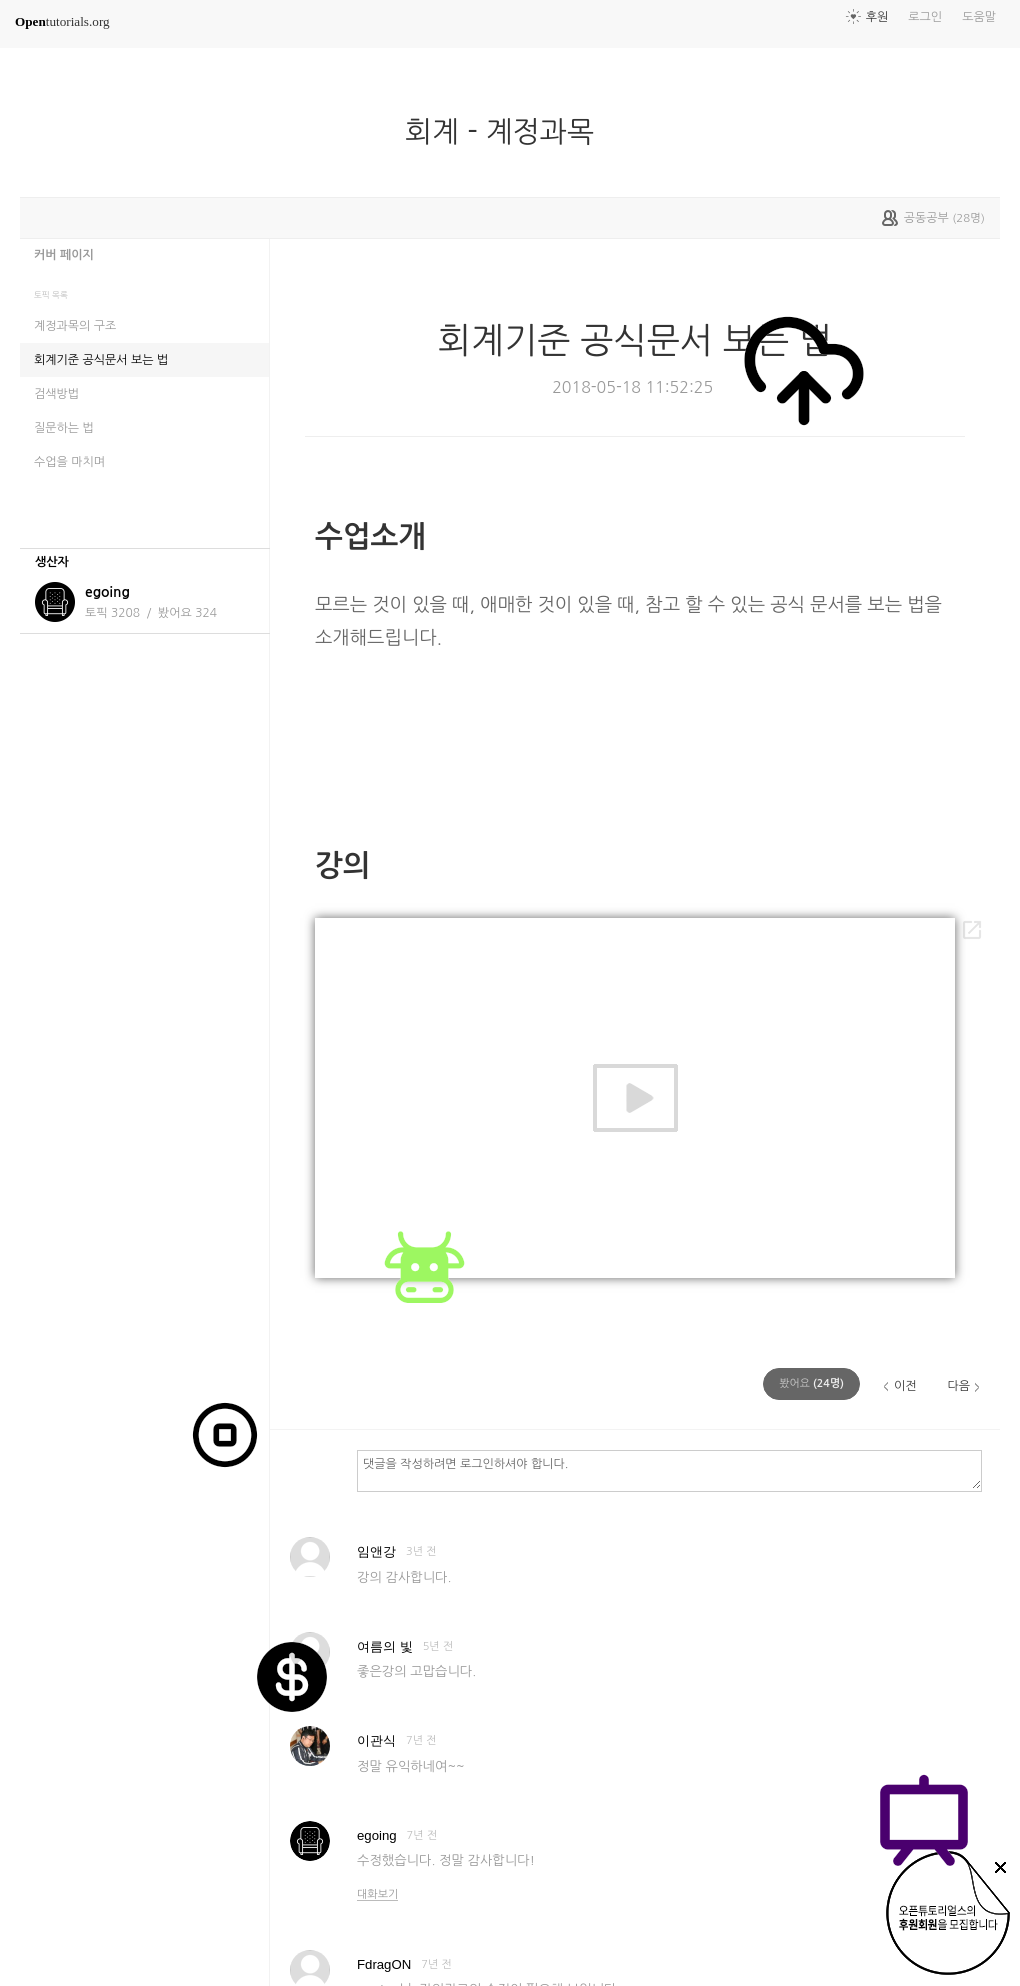 Image resolution: width=1020 pixels, height=1986 pixels. I want to click on indicates dairy or farm-related content, so click(424, 1268).